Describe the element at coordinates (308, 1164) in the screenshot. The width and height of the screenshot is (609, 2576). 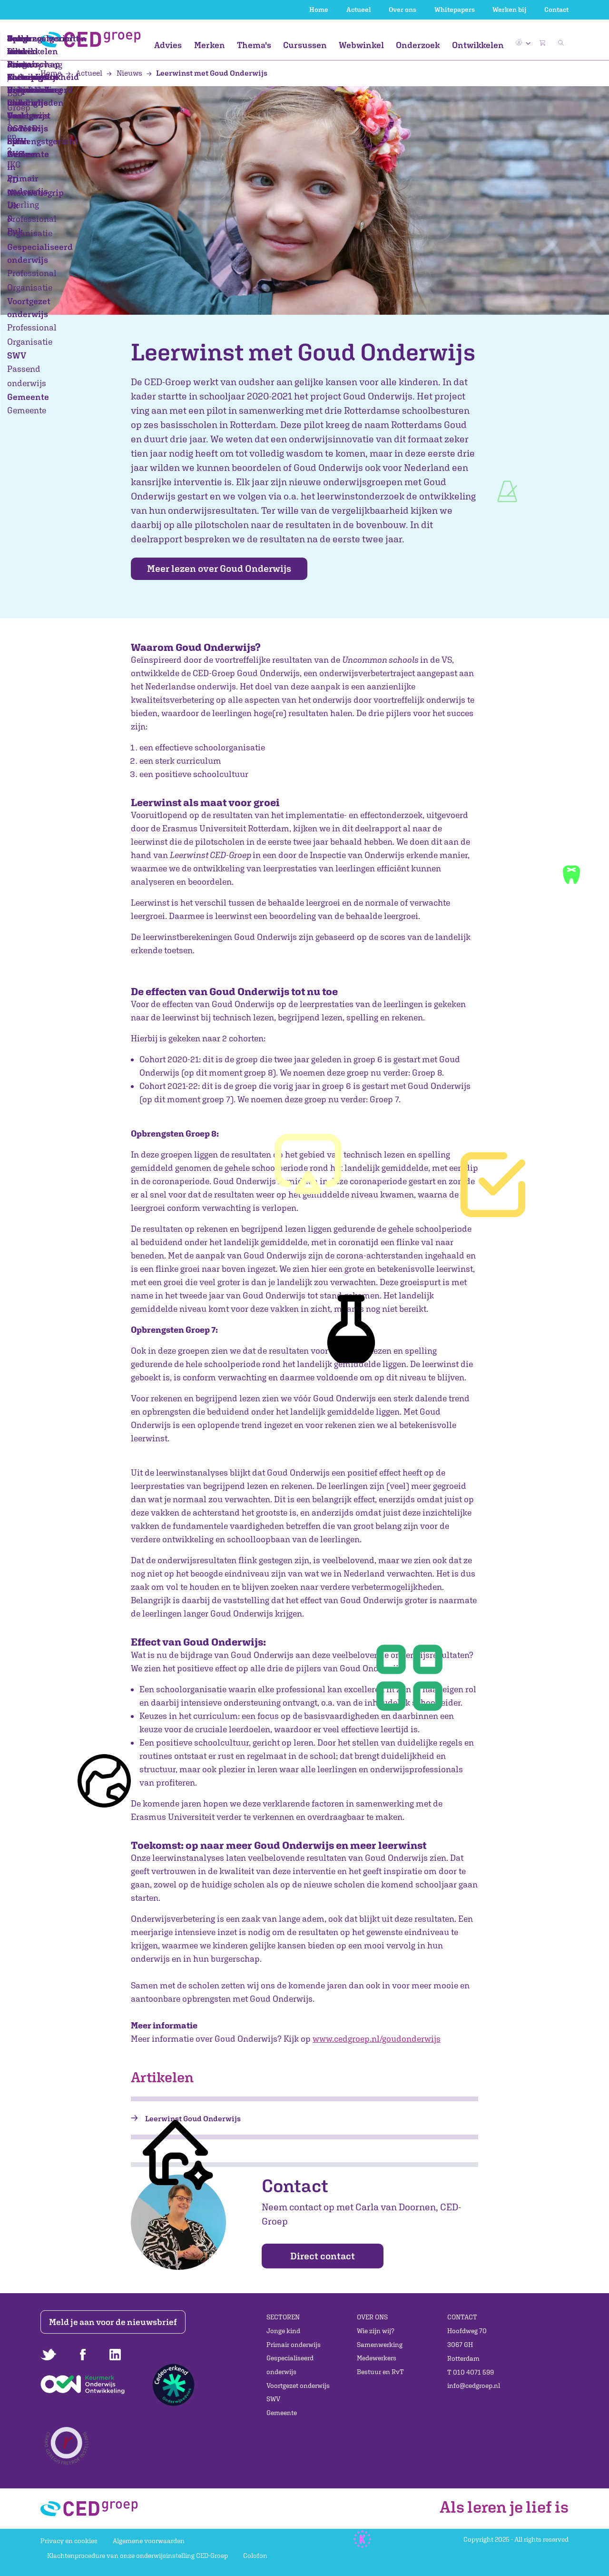
I see `start a shareplay session` at that location.